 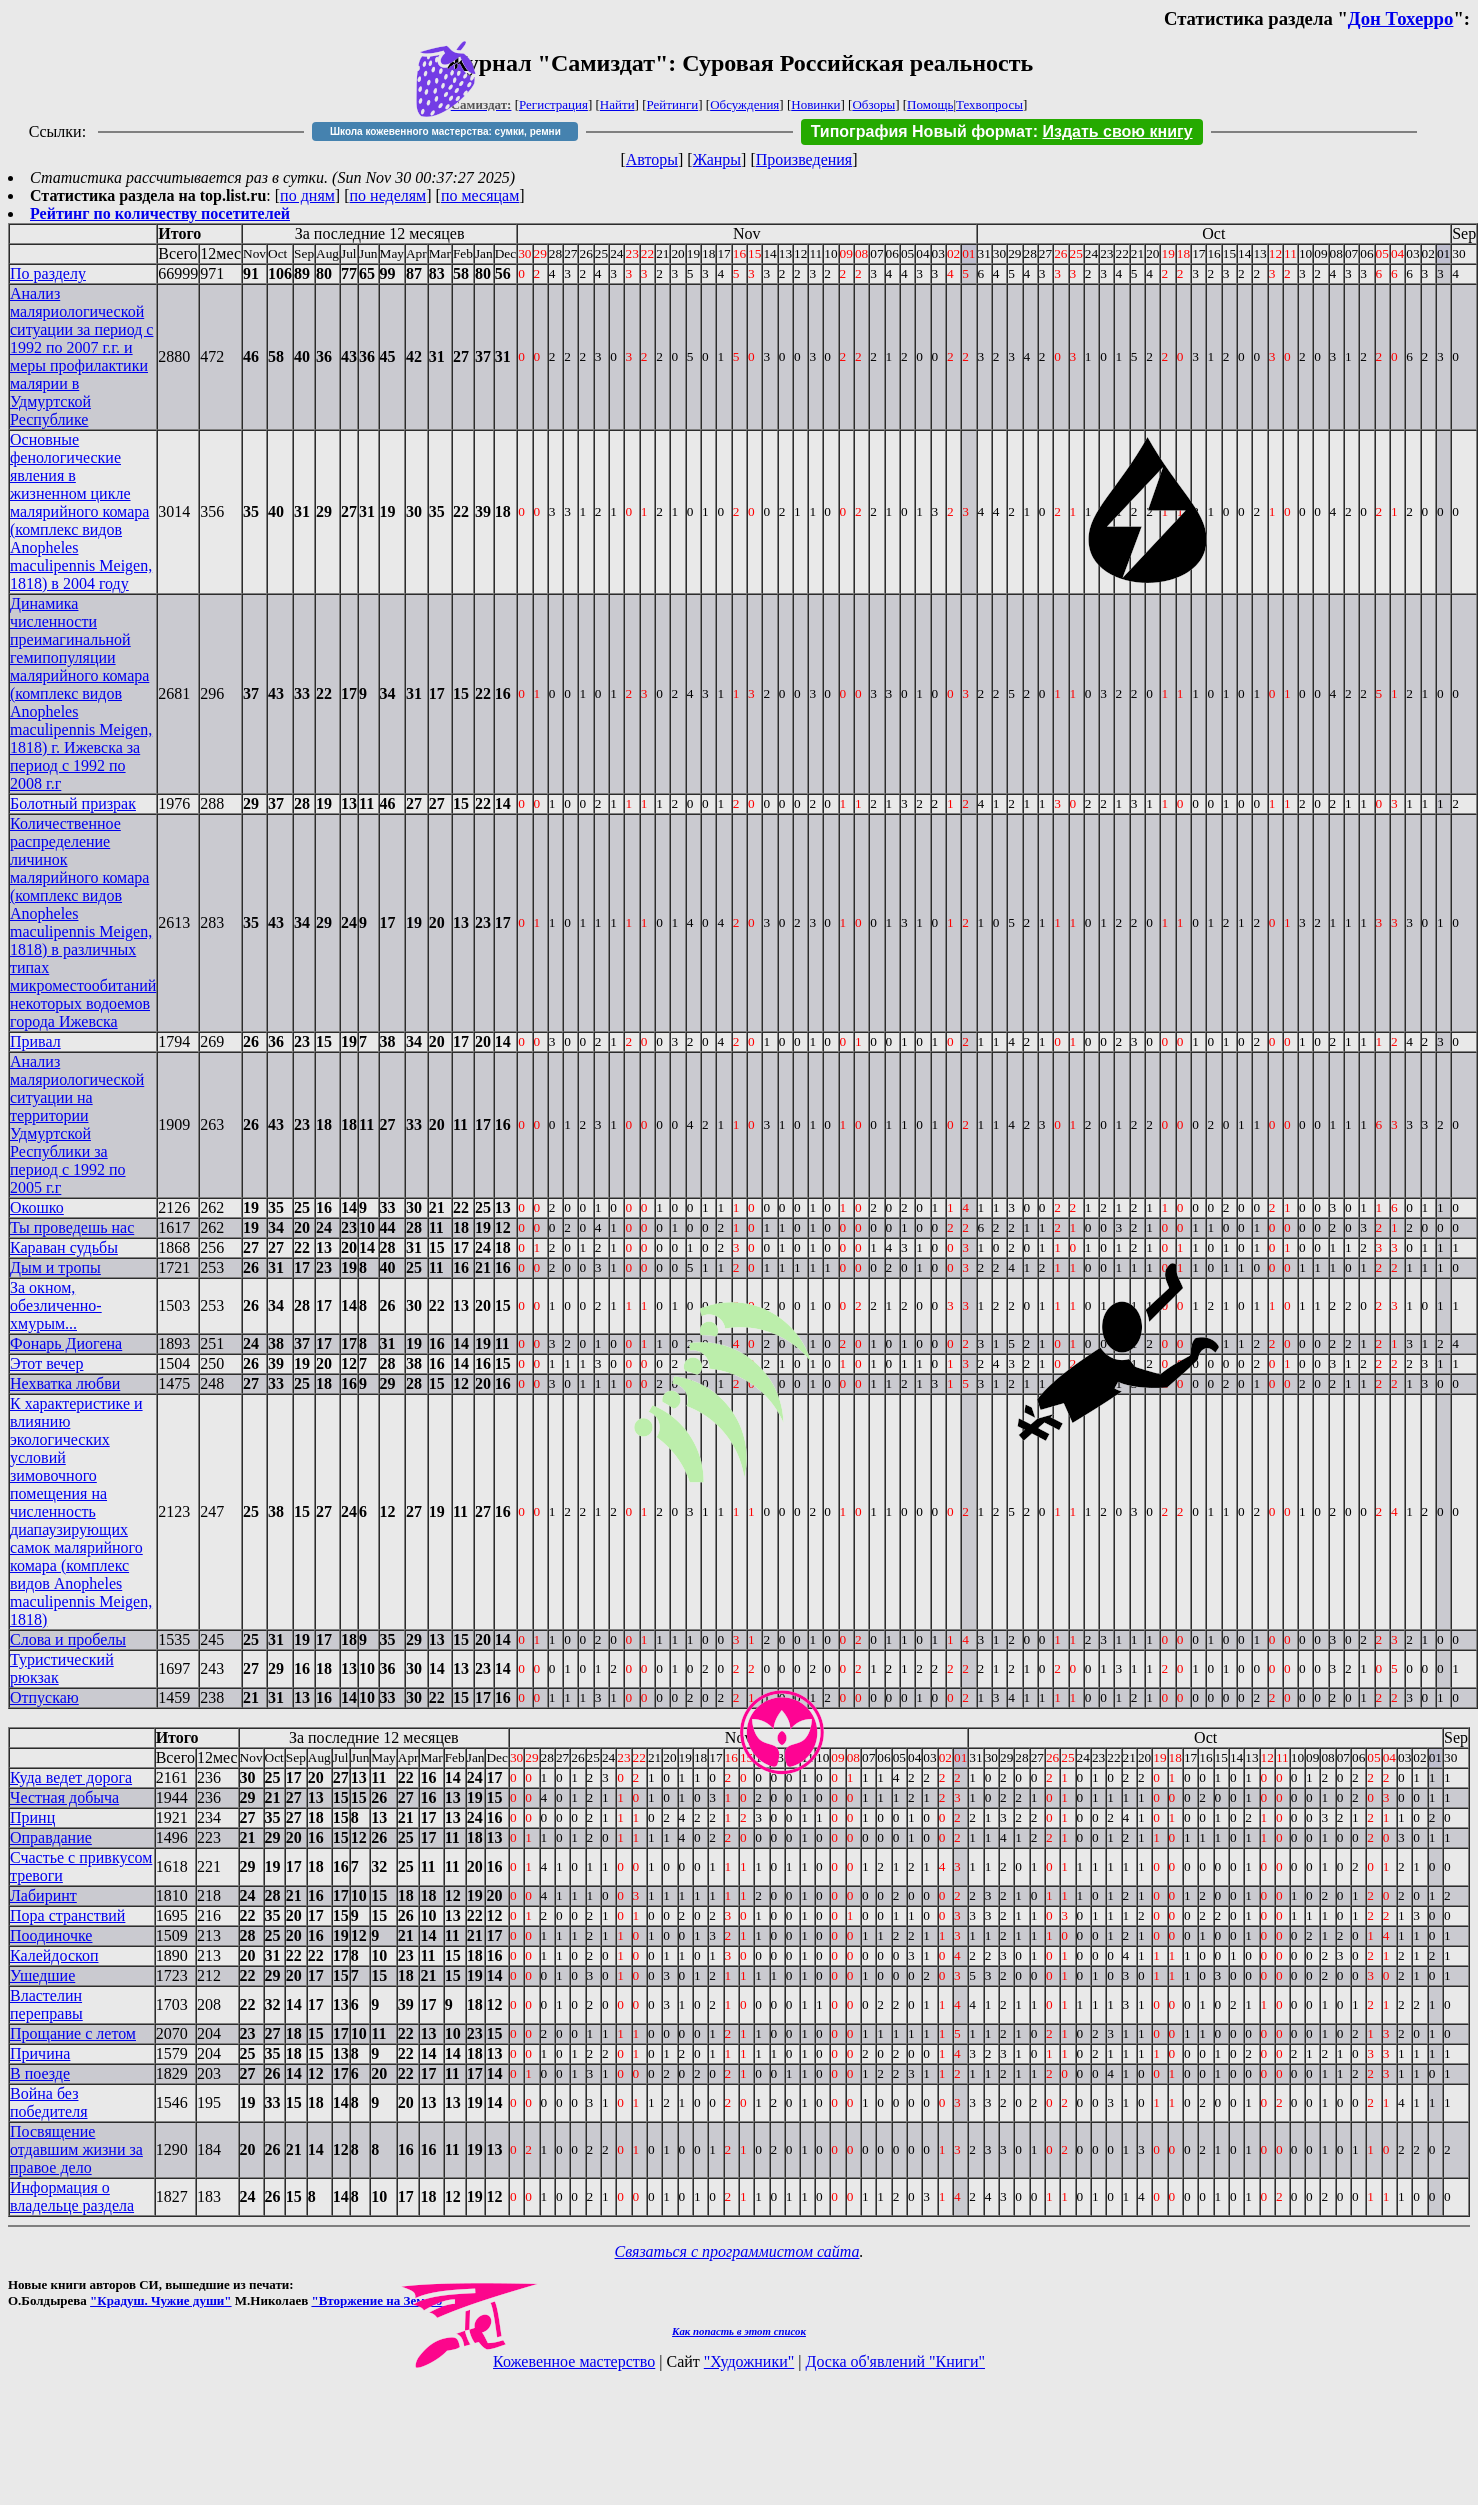 I want to click on indicates hydroelectric or water-based power, so click(x=1147, y=508).